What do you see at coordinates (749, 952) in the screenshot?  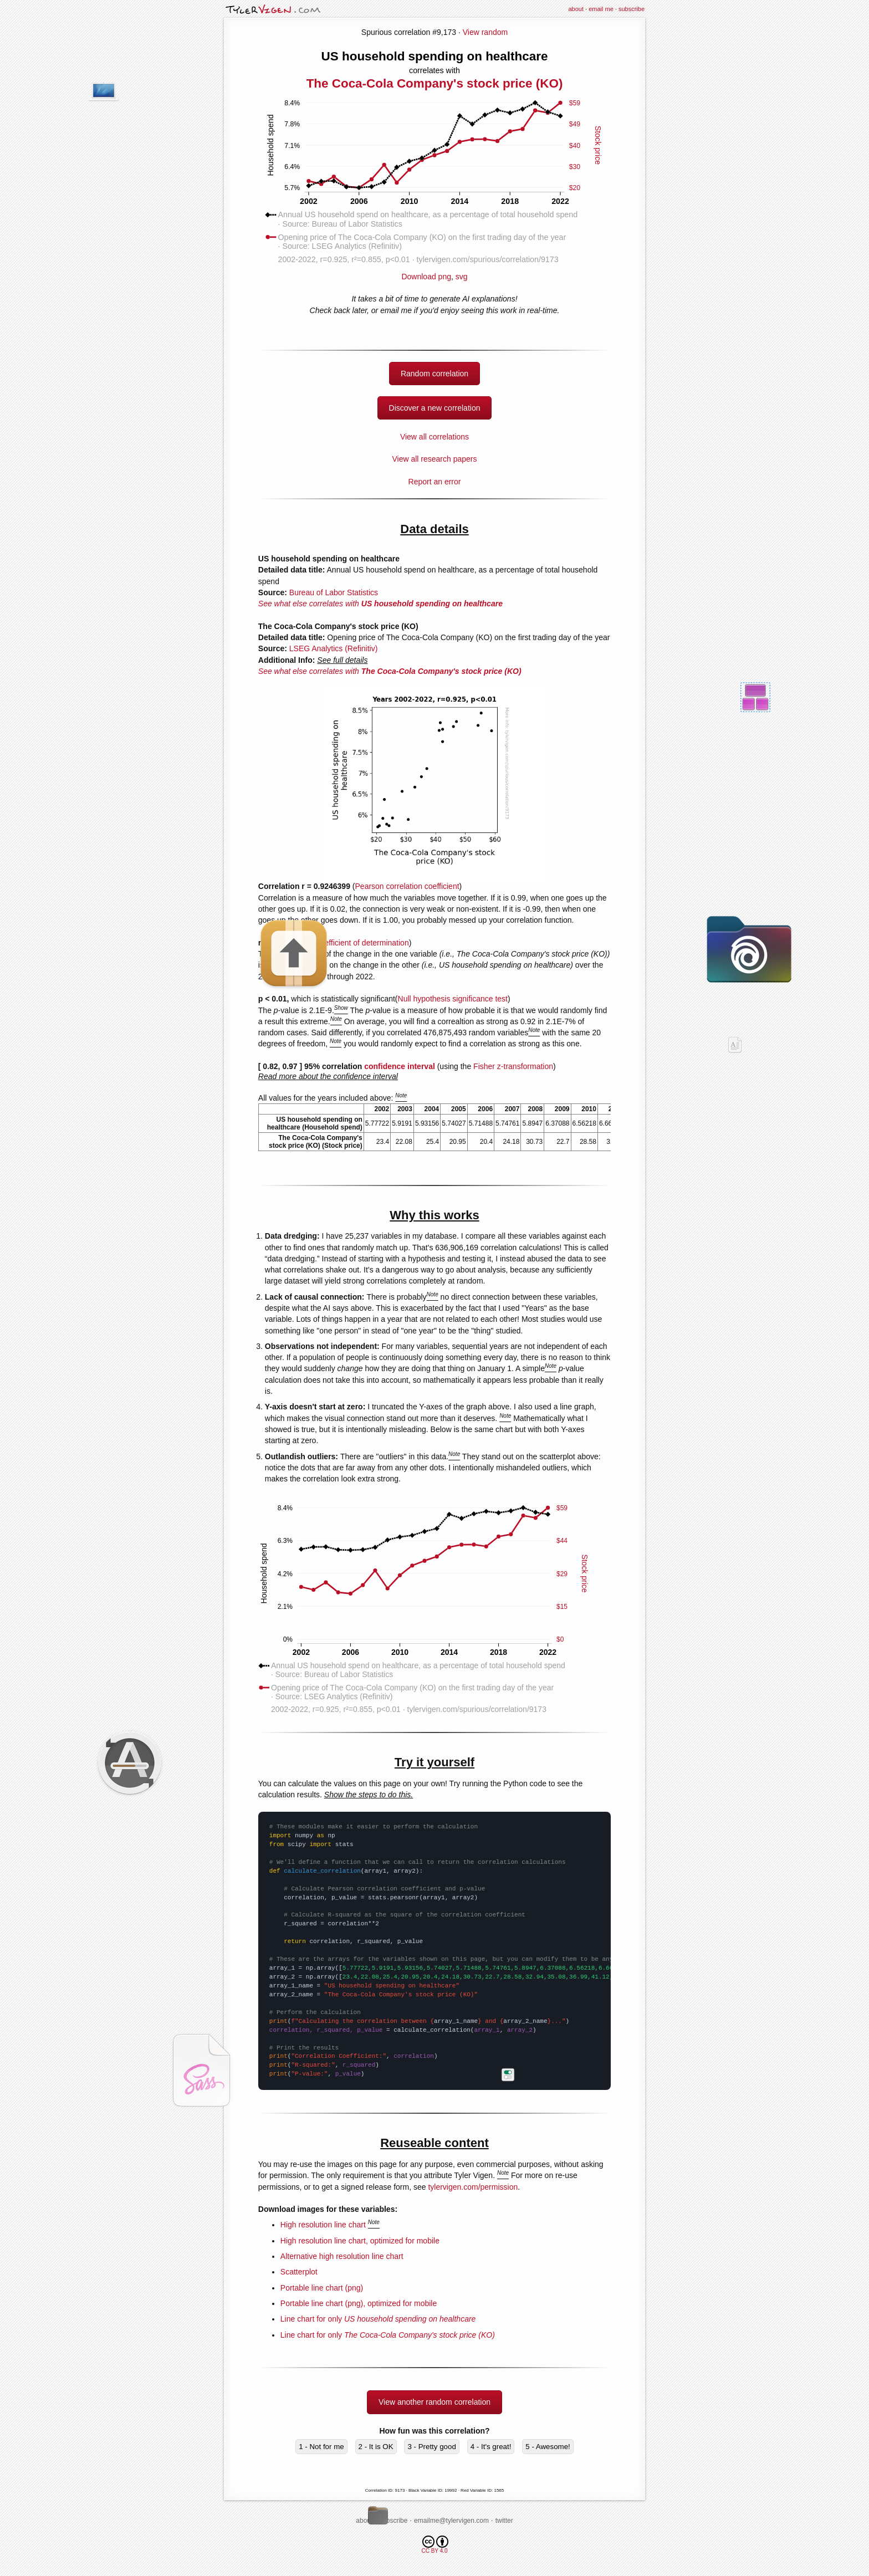 I see `open ubisoft connect game files folder` at bounding box center [749, 952].